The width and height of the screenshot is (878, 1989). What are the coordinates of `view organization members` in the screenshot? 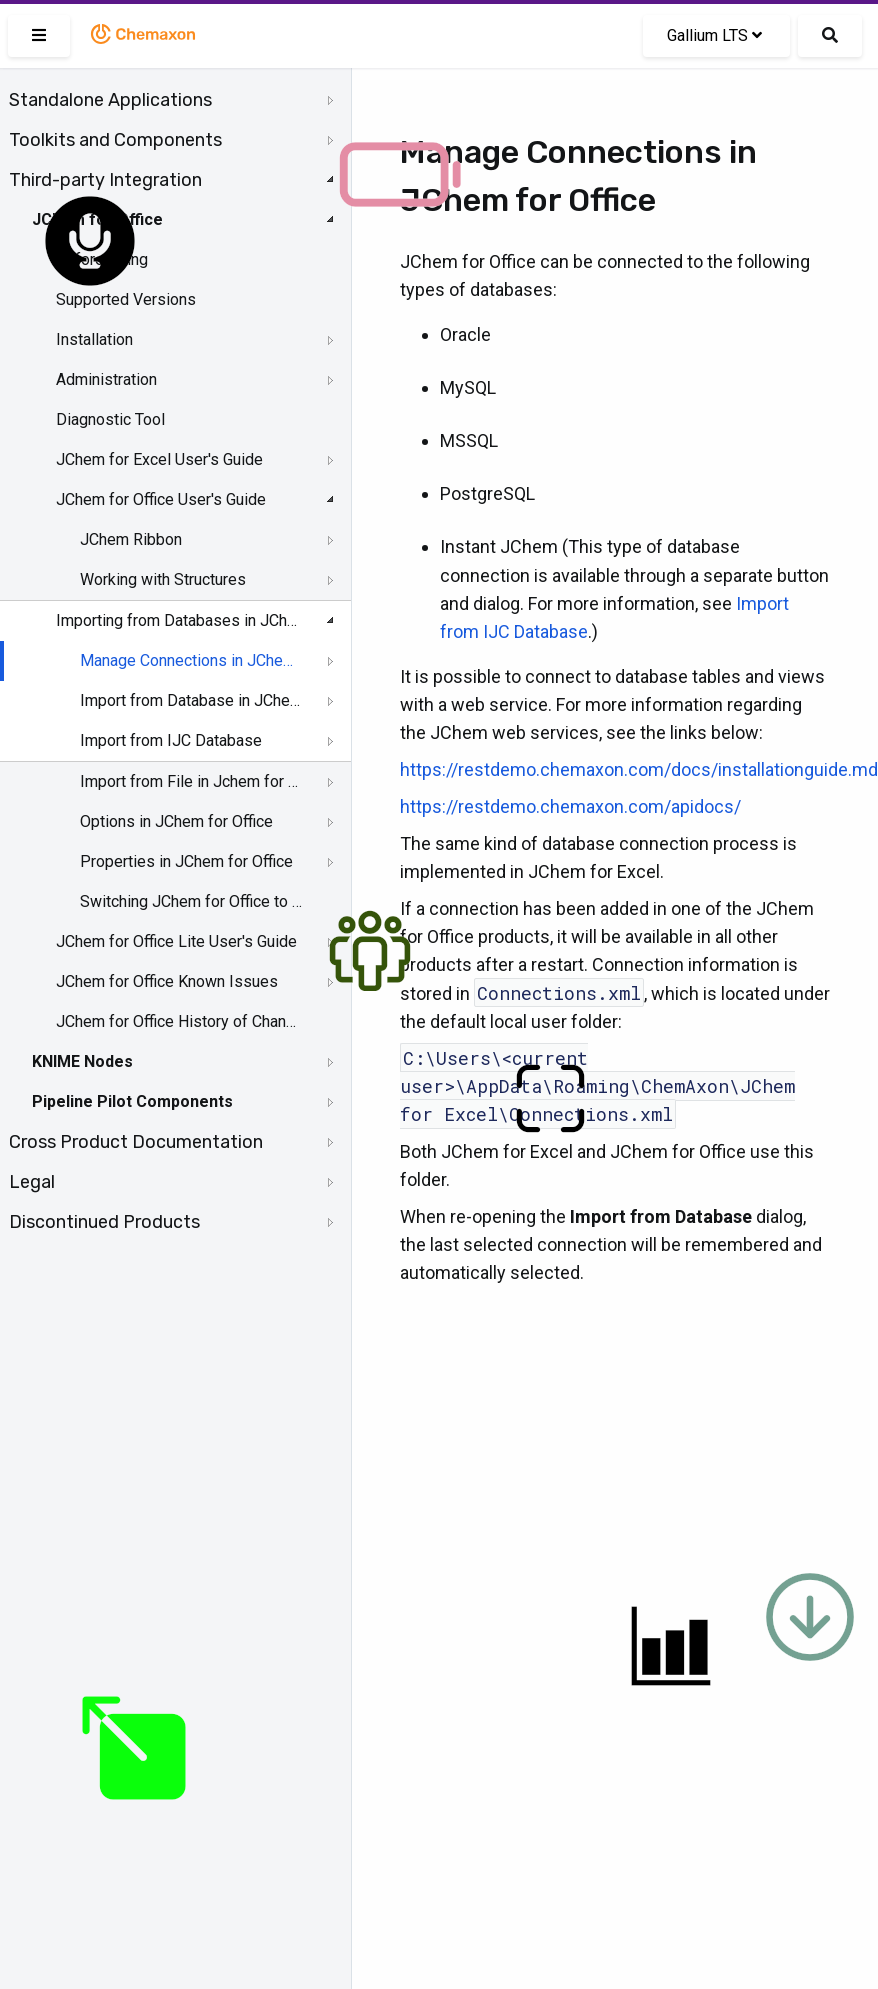 It's located at (370, 951).